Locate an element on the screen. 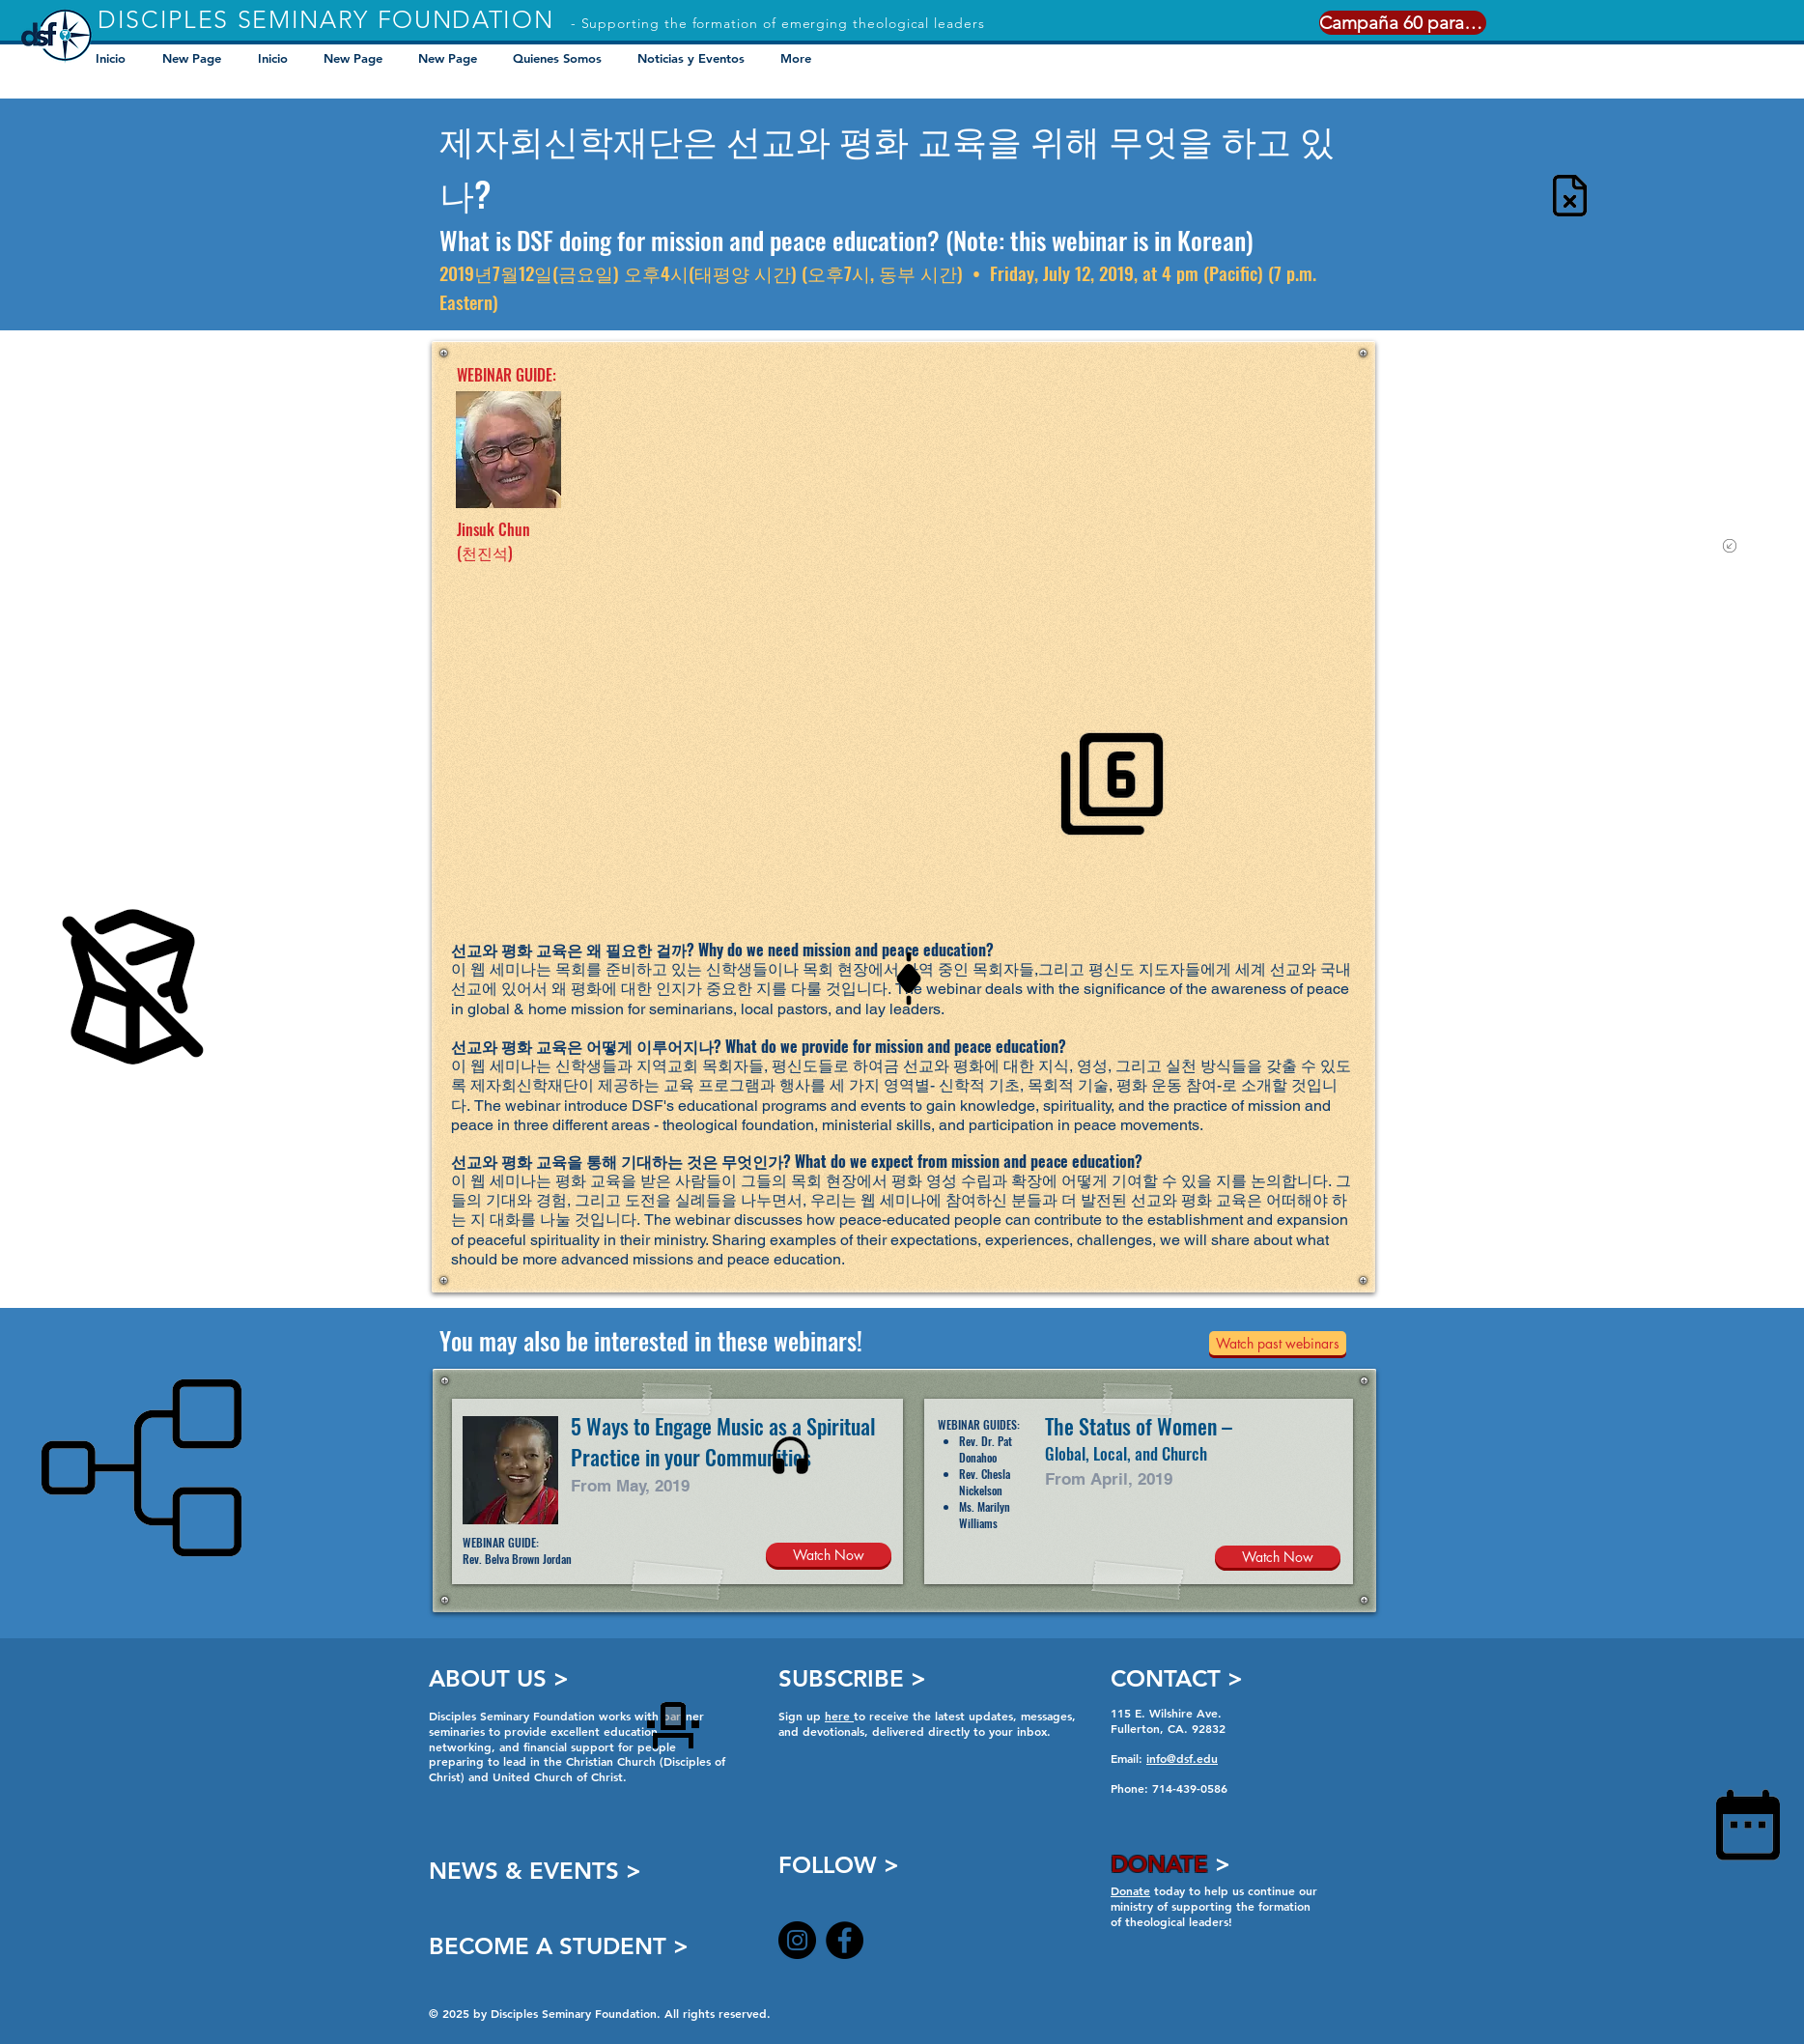  align keyframe to vertical center is located at coordinates (909, 979).